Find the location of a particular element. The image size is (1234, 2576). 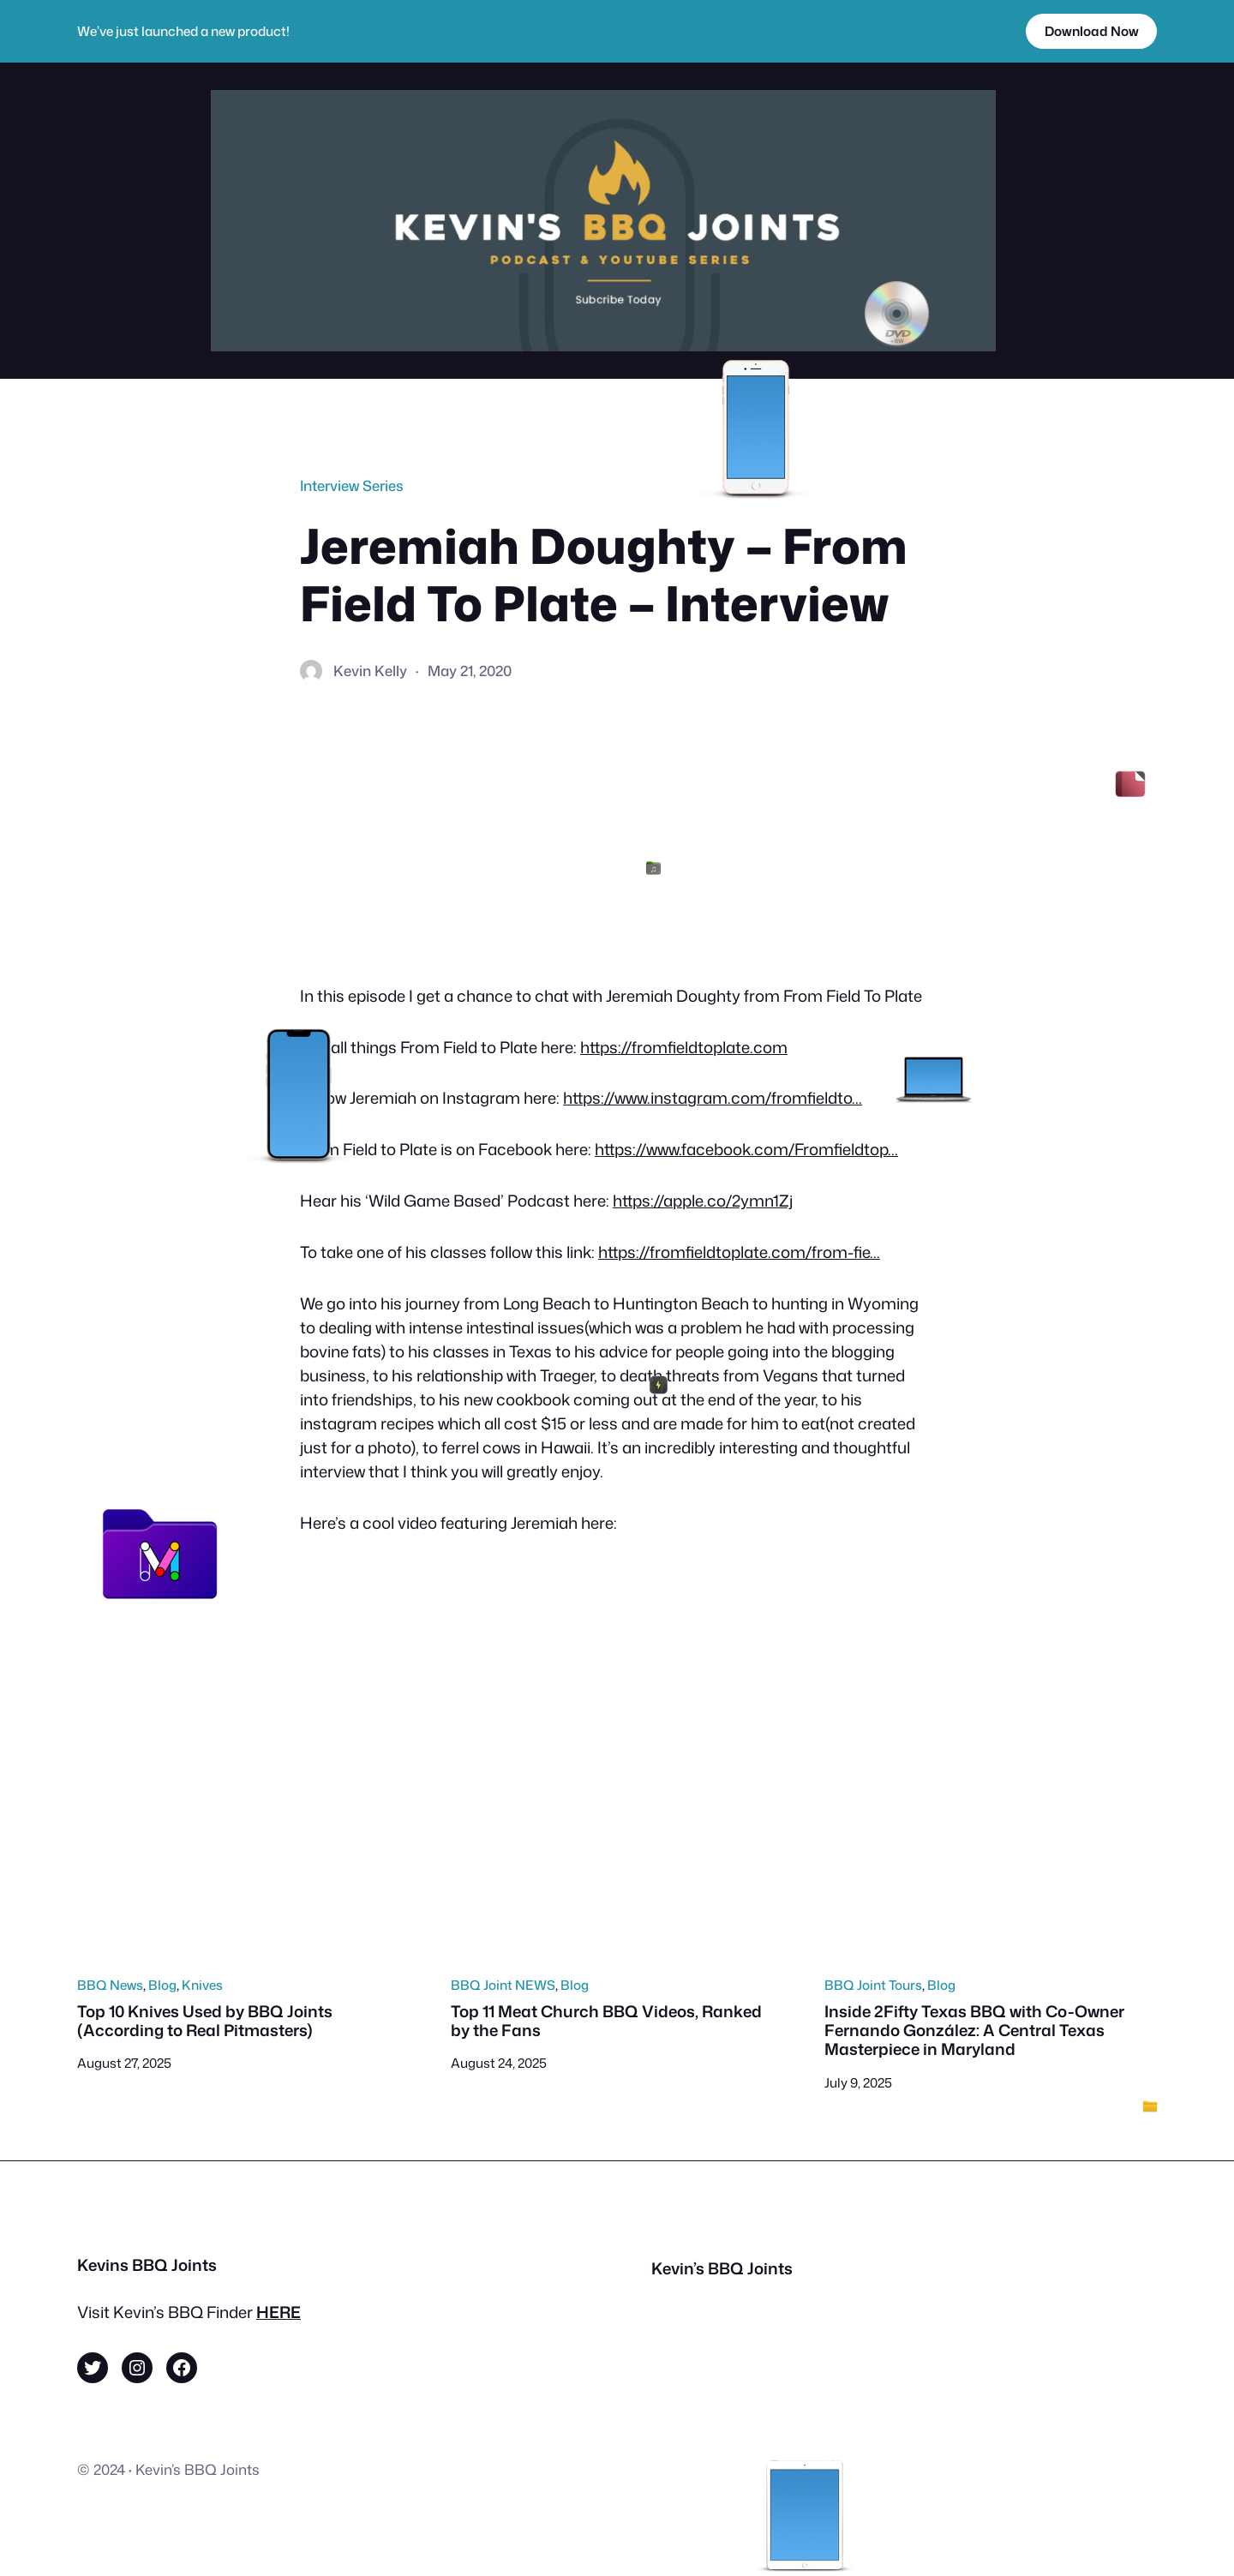

change desktop wallpaper settings is located at coordinates (1130, 783).